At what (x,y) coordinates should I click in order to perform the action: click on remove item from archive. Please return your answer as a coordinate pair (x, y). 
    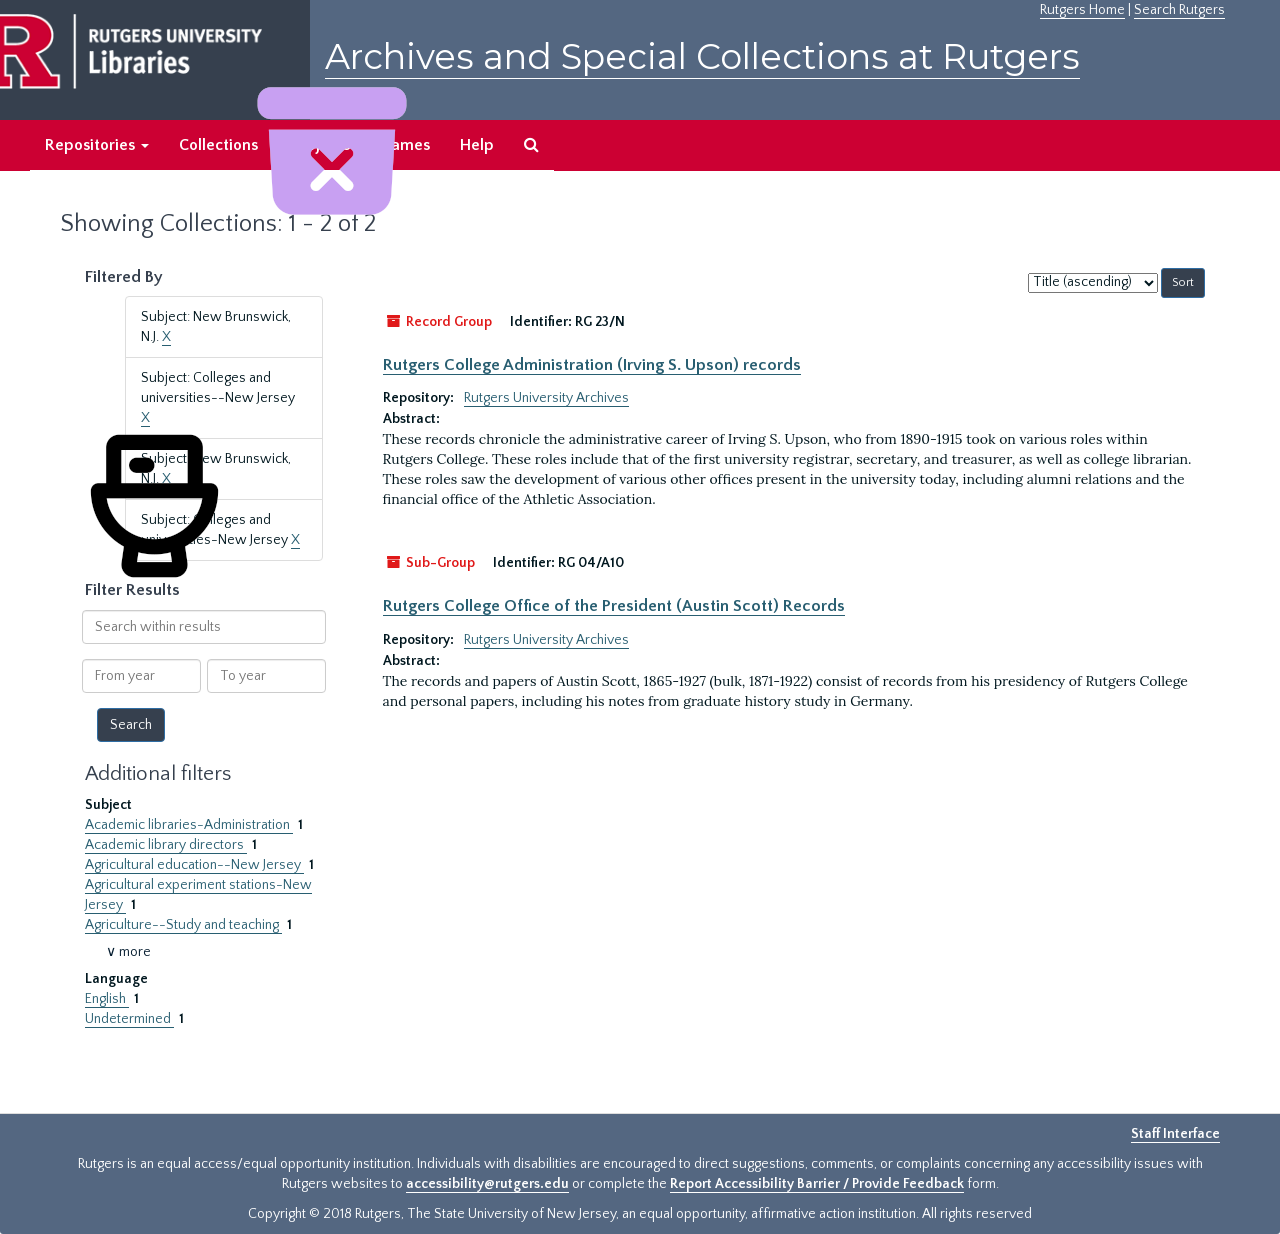
    Looking at the image, I should click on (332, 151).